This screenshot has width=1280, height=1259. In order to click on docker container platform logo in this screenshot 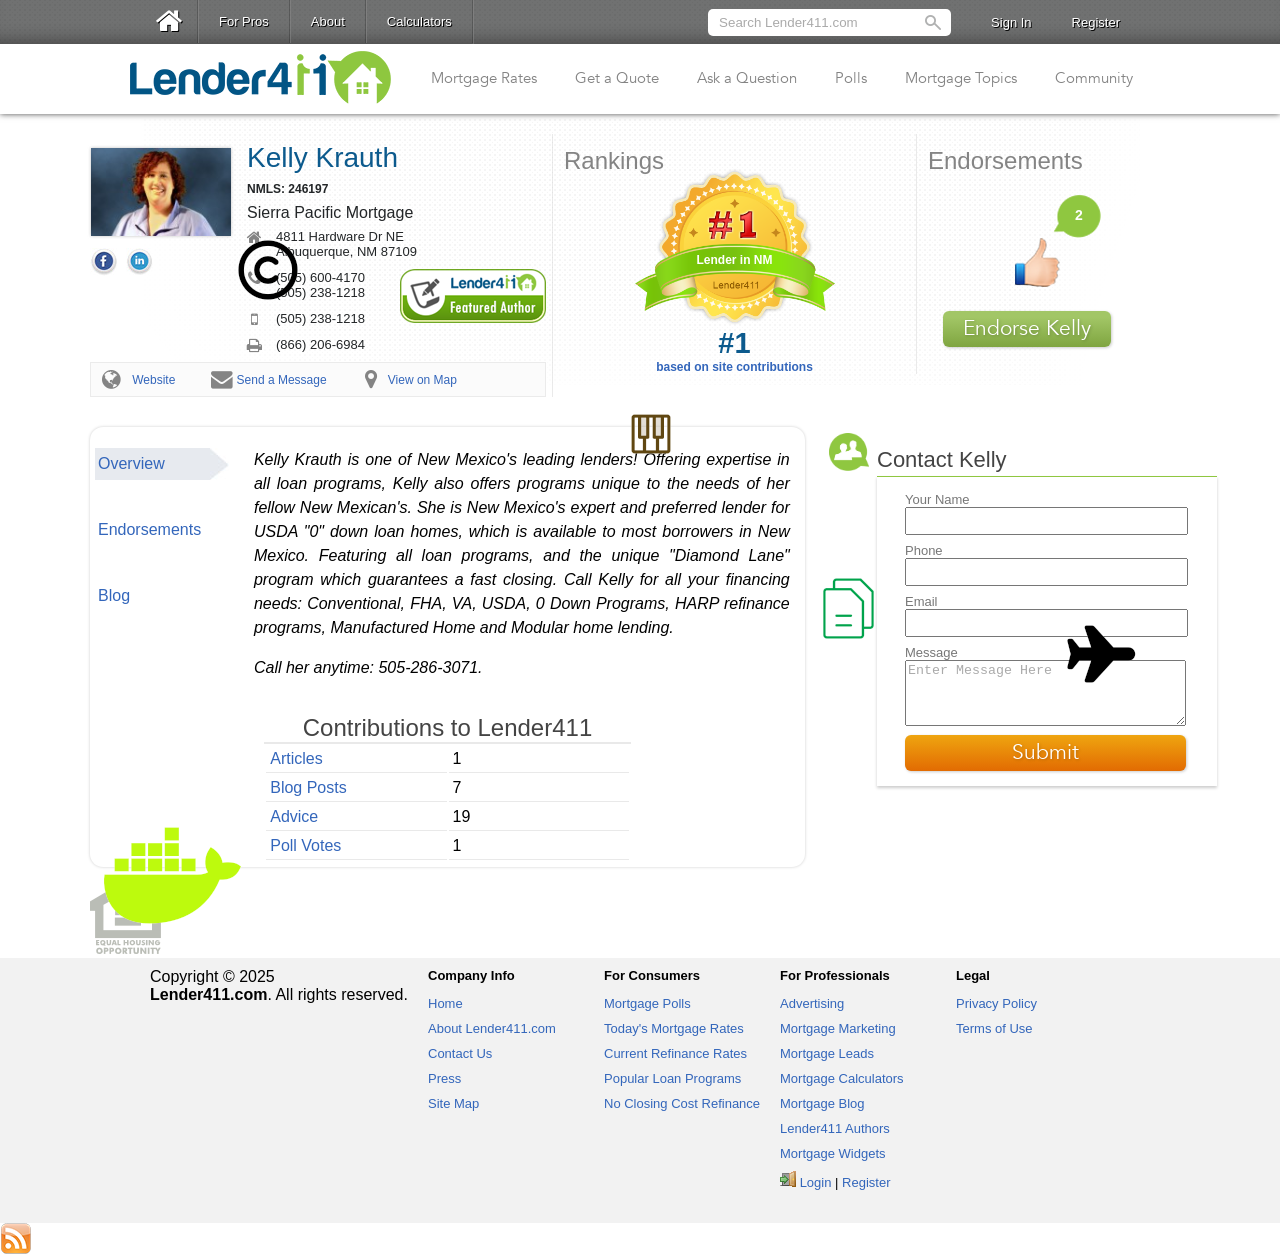, I will do `click(172, 875)`.